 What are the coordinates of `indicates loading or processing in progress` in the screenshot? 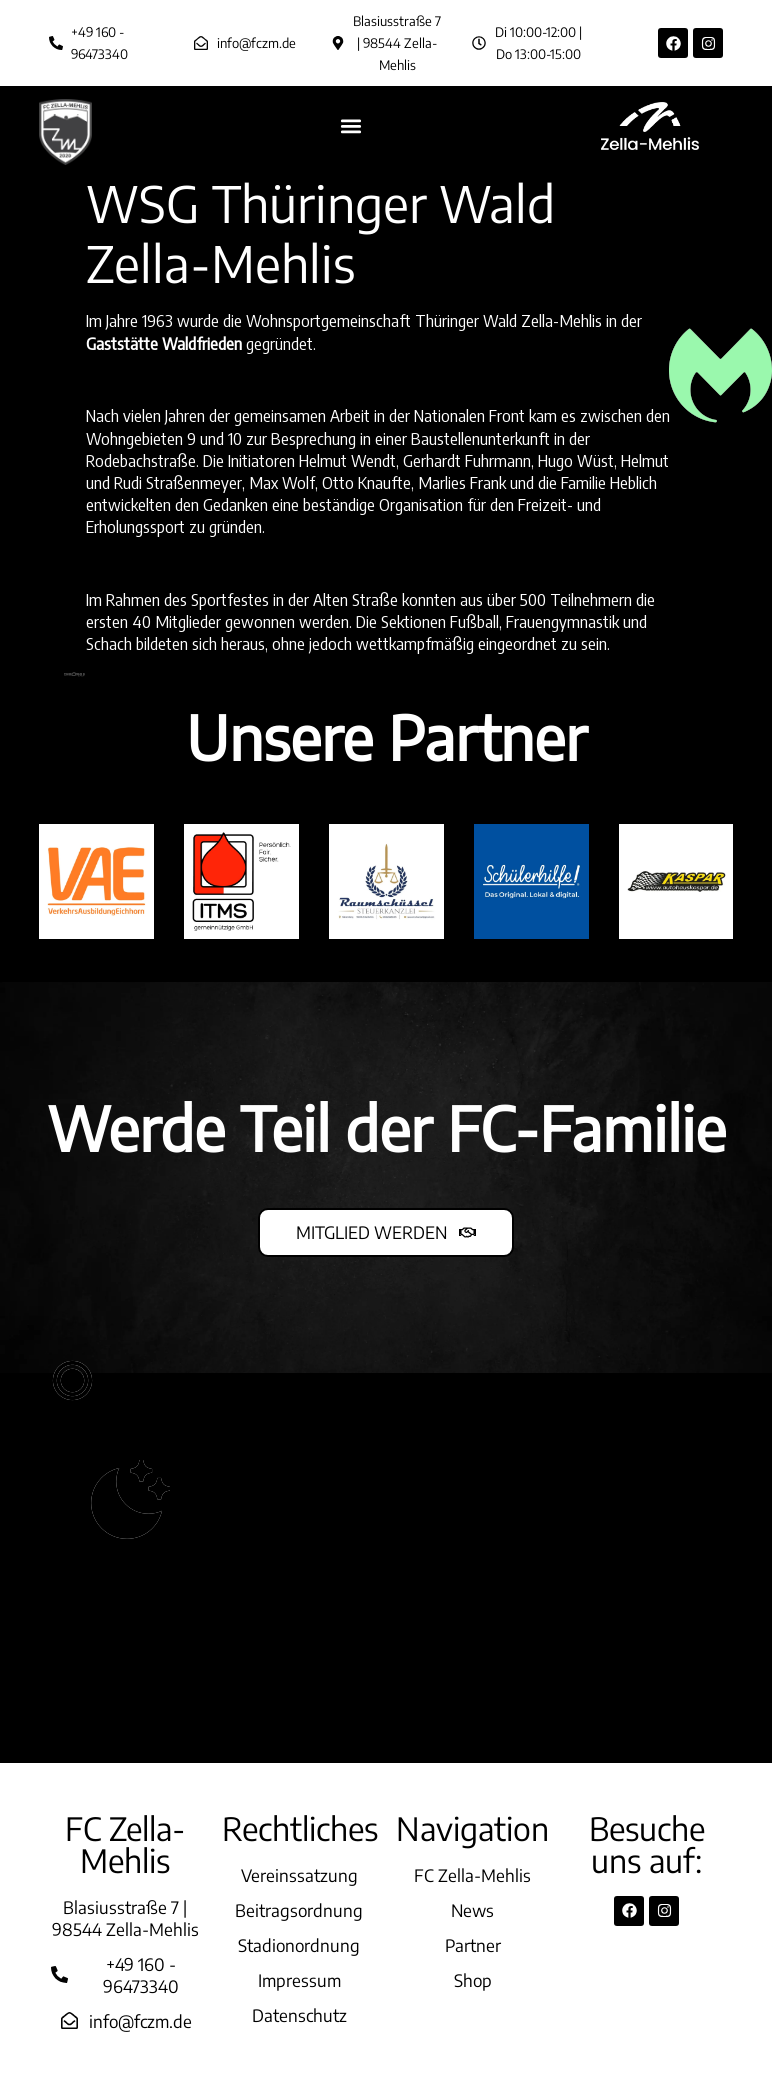 It's located at (72, 1380).